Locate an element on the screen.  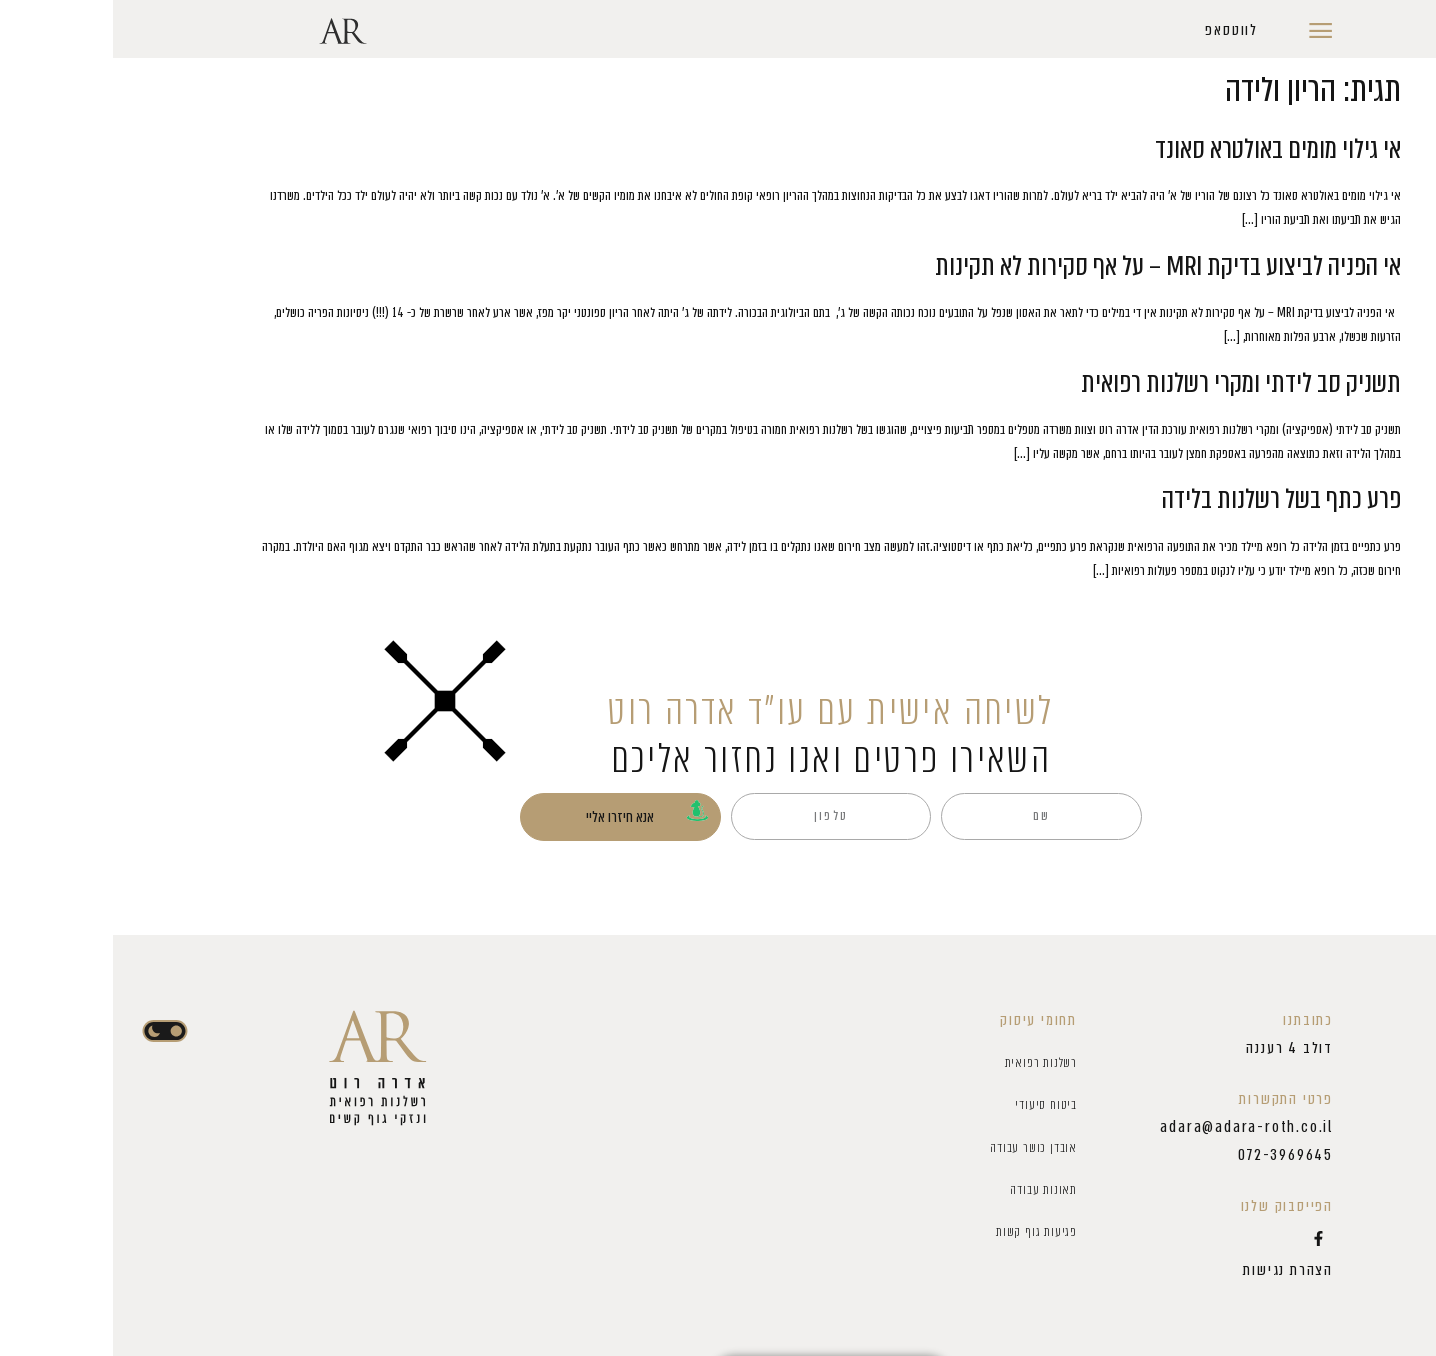
access vehicle maintenance tools is located at coordinates (445, 701).